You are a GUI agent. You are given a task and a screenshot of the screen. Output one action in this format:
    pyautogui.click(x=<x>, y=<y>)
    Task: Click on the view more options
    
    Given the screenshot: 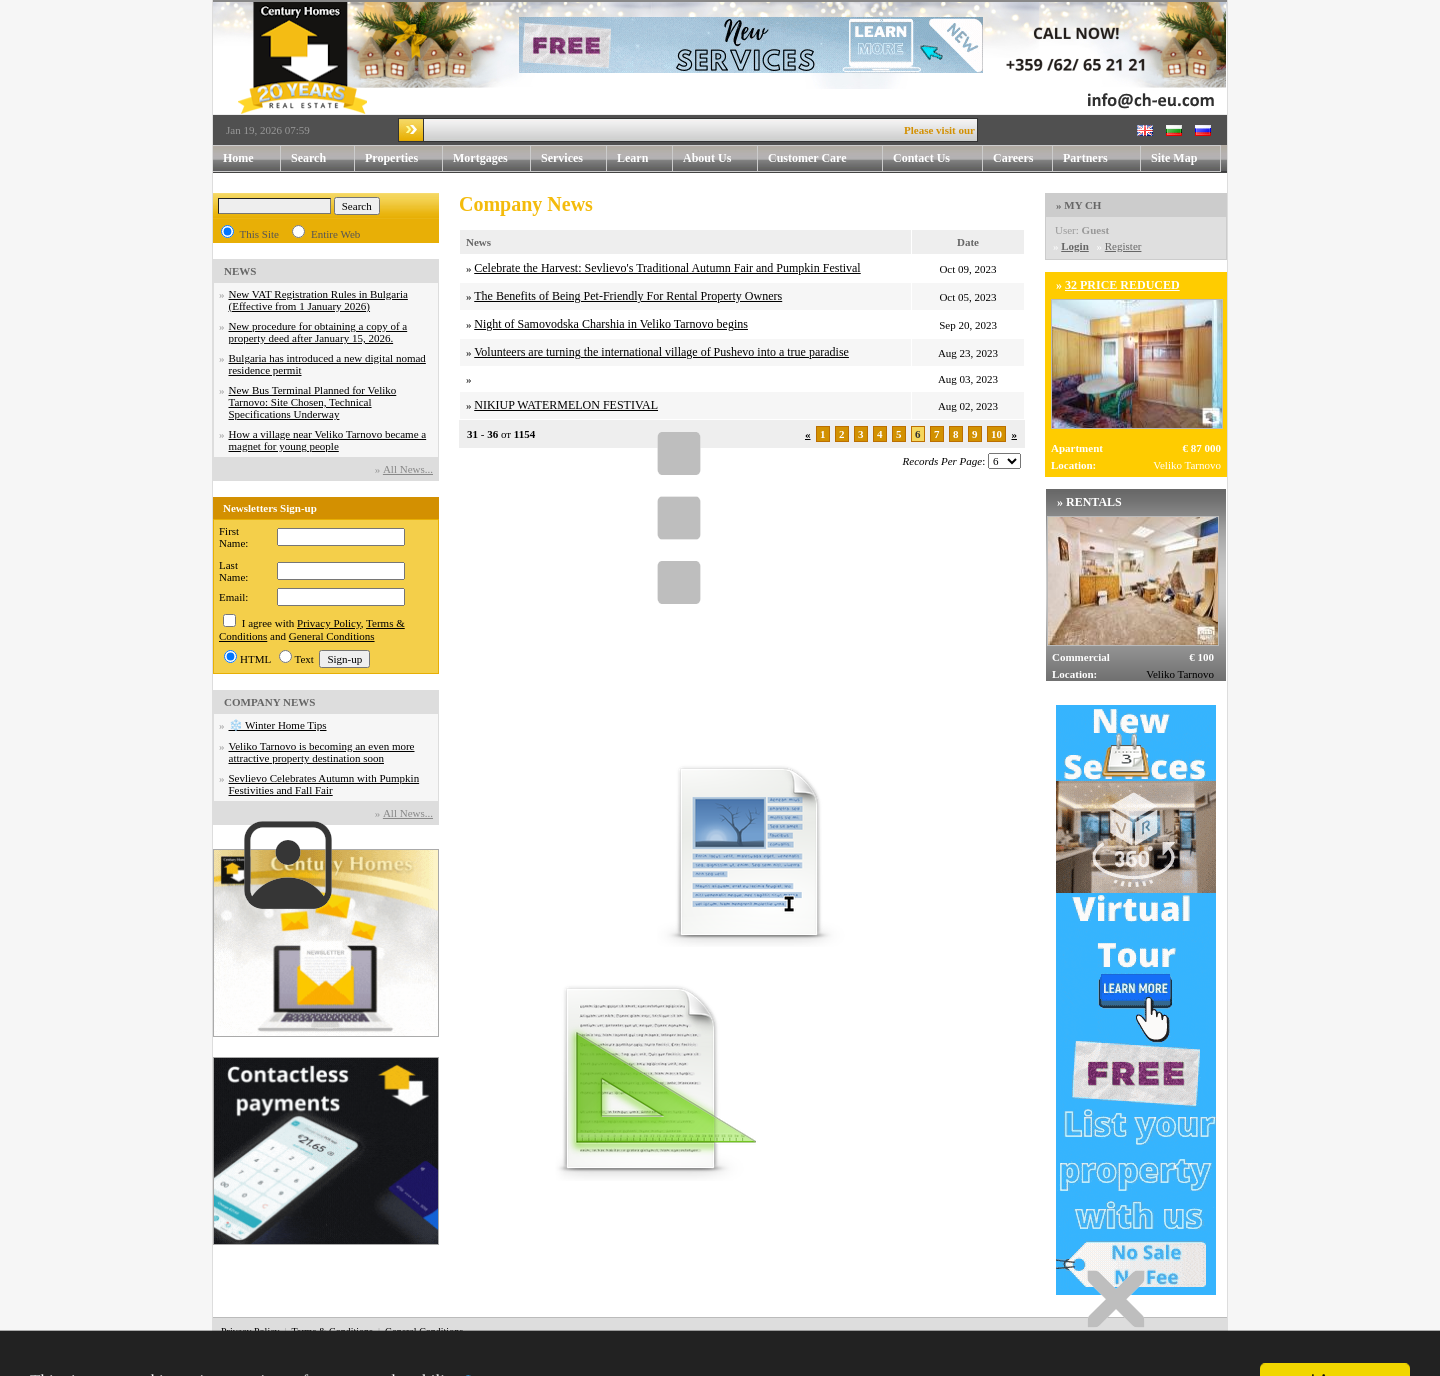 What is the action you would take?
    pyautogui.click(x=679, y=518)
    